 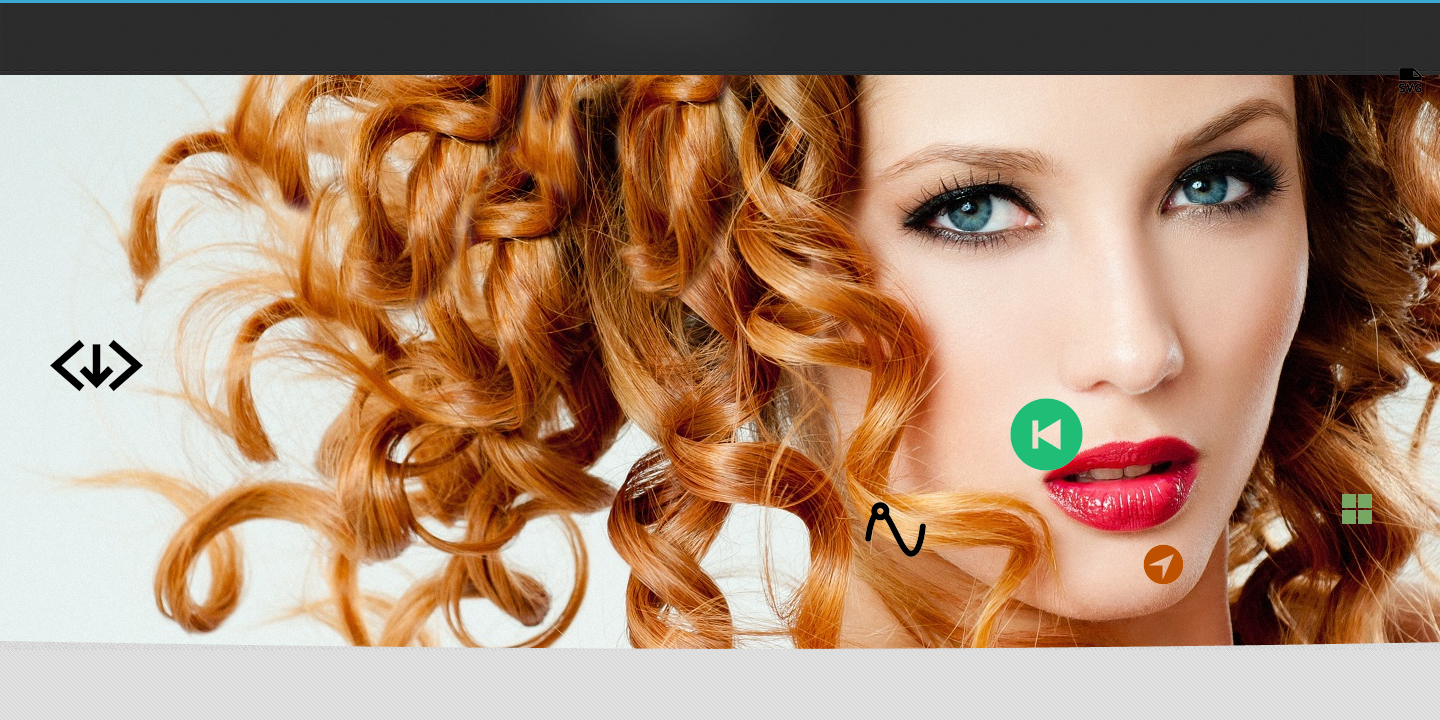 I want to click on an SVG file type indicator, so click(x=1410, y=81).